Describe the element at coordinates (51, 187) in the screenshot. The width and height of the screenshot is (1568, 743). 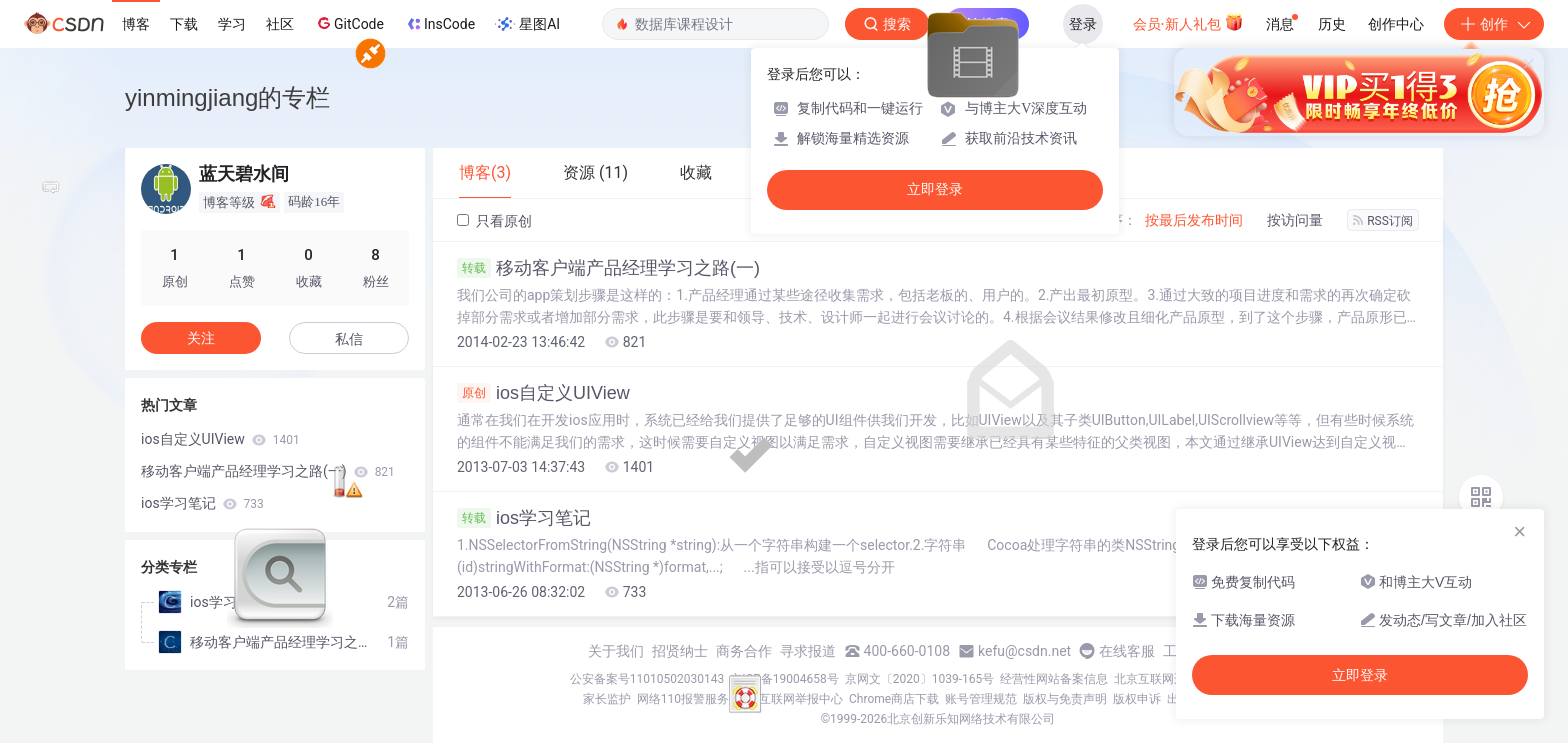
I see `enable repeat mode for current playlist` at that location.